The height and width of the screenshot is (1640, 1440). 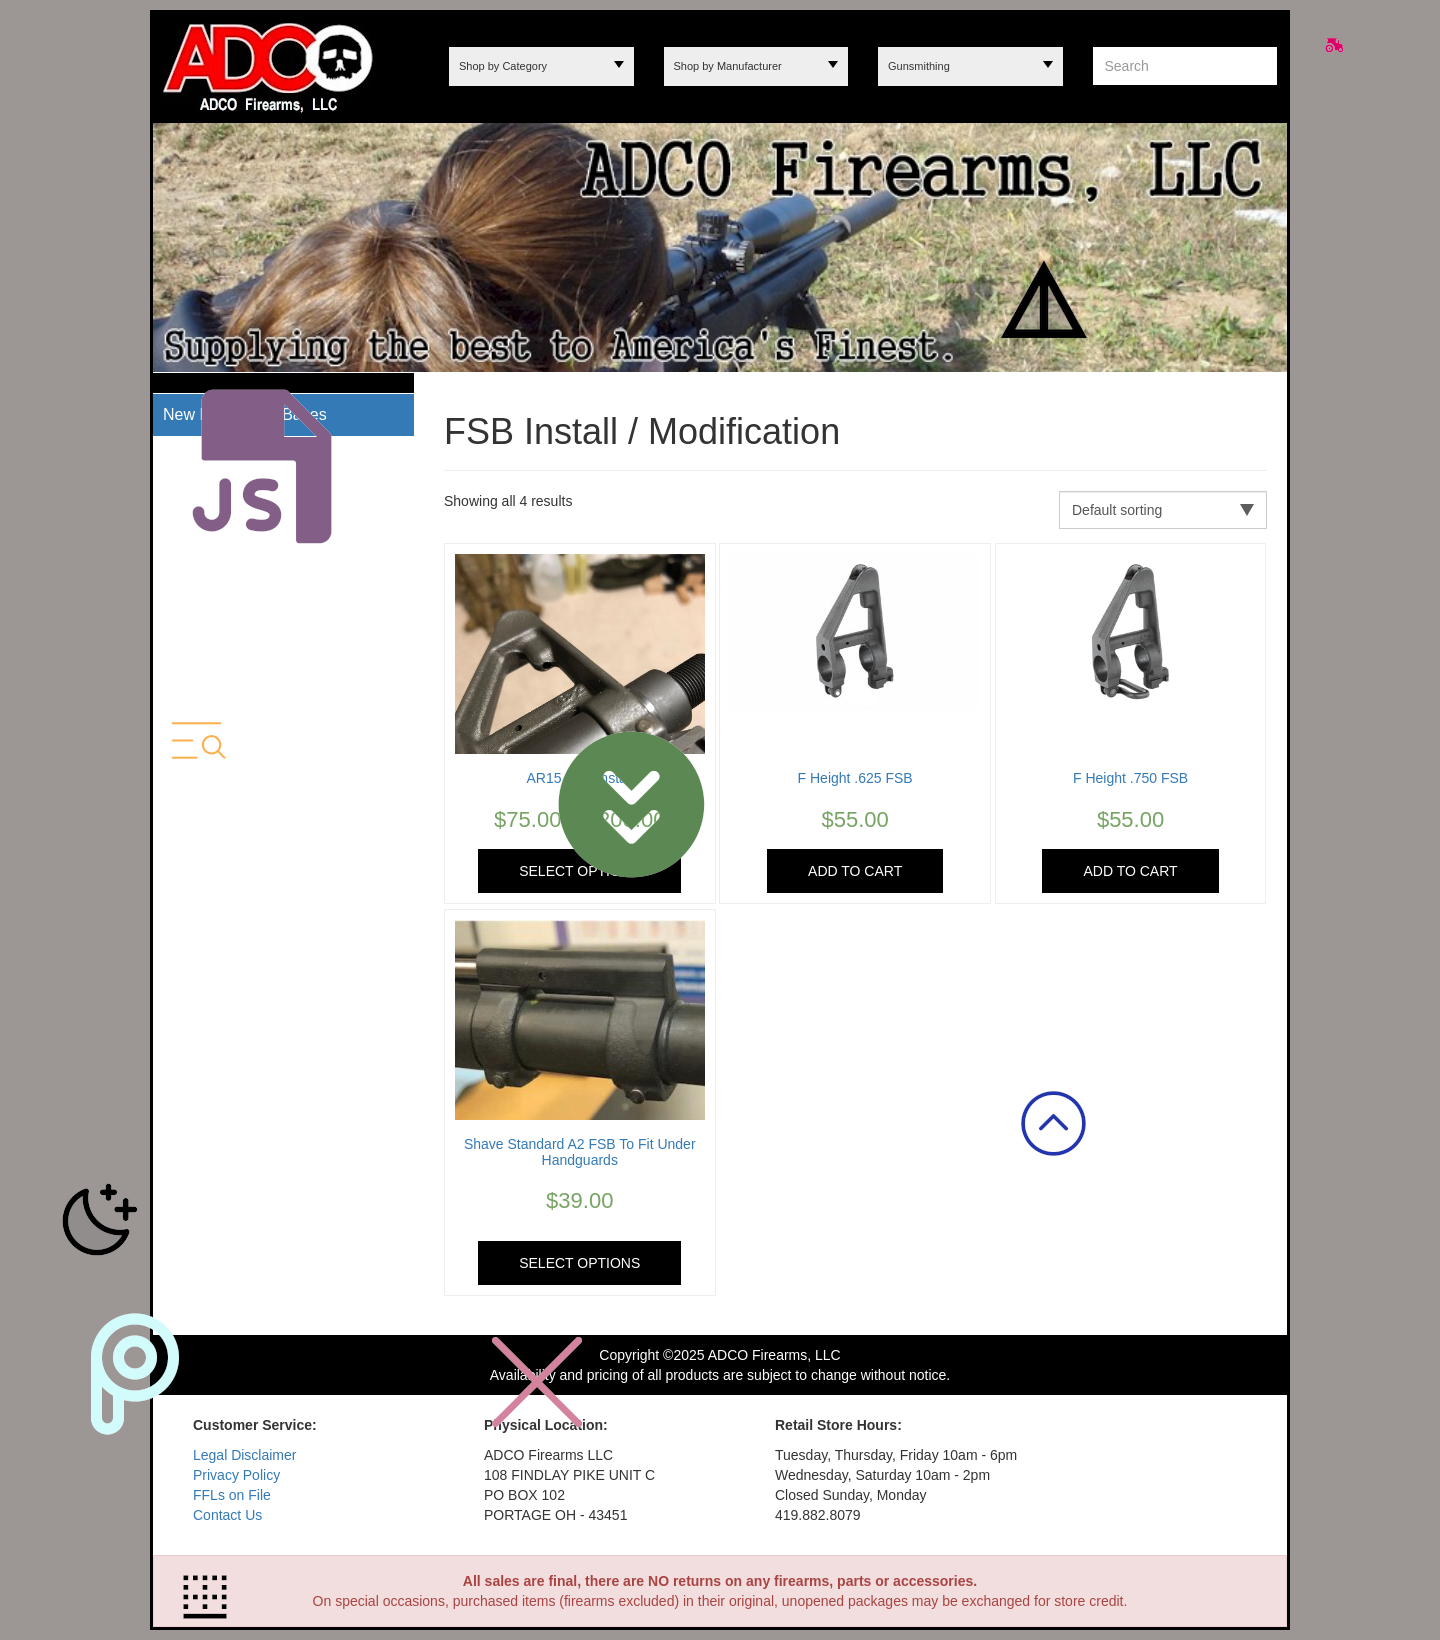 I want to click on view image details or metadata, so click(x=1044, y=299).